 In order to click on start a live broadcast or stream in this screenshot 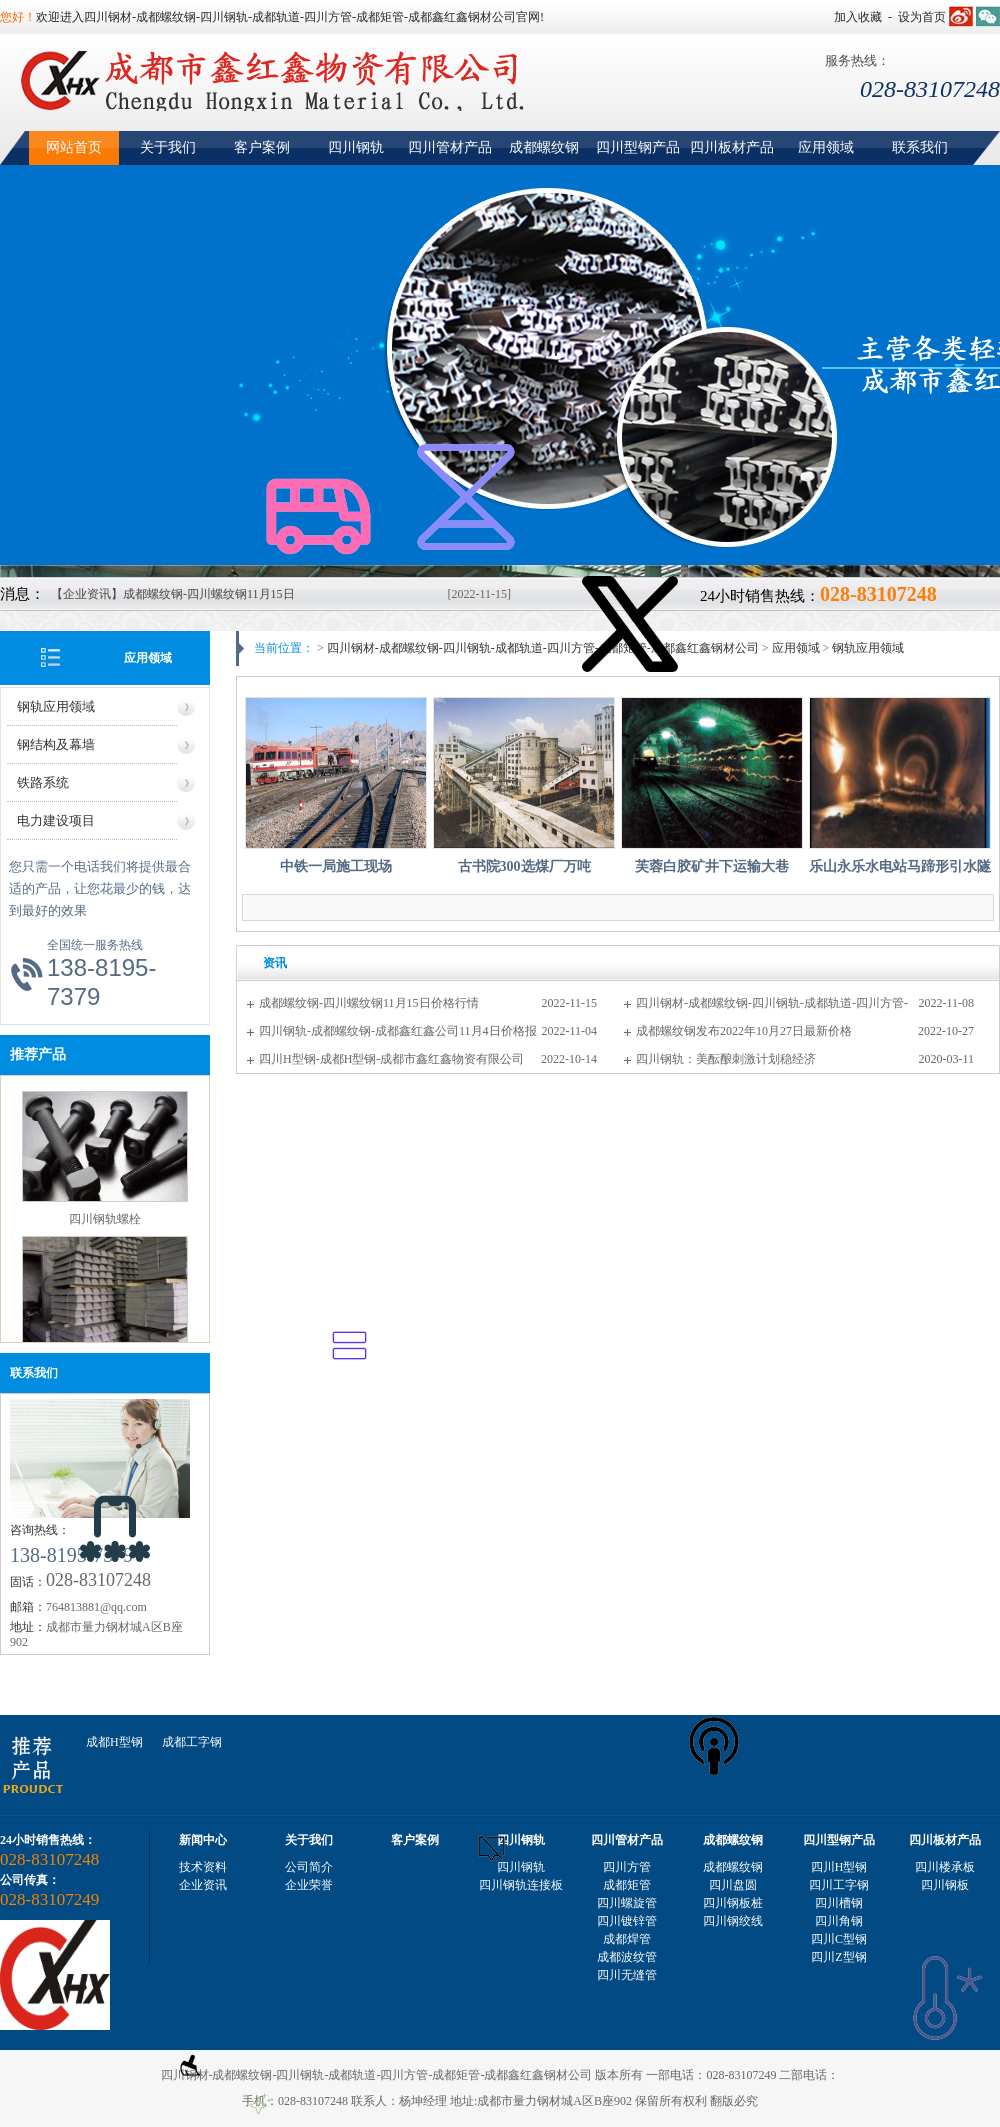, I will do `click(714, 1746)`.